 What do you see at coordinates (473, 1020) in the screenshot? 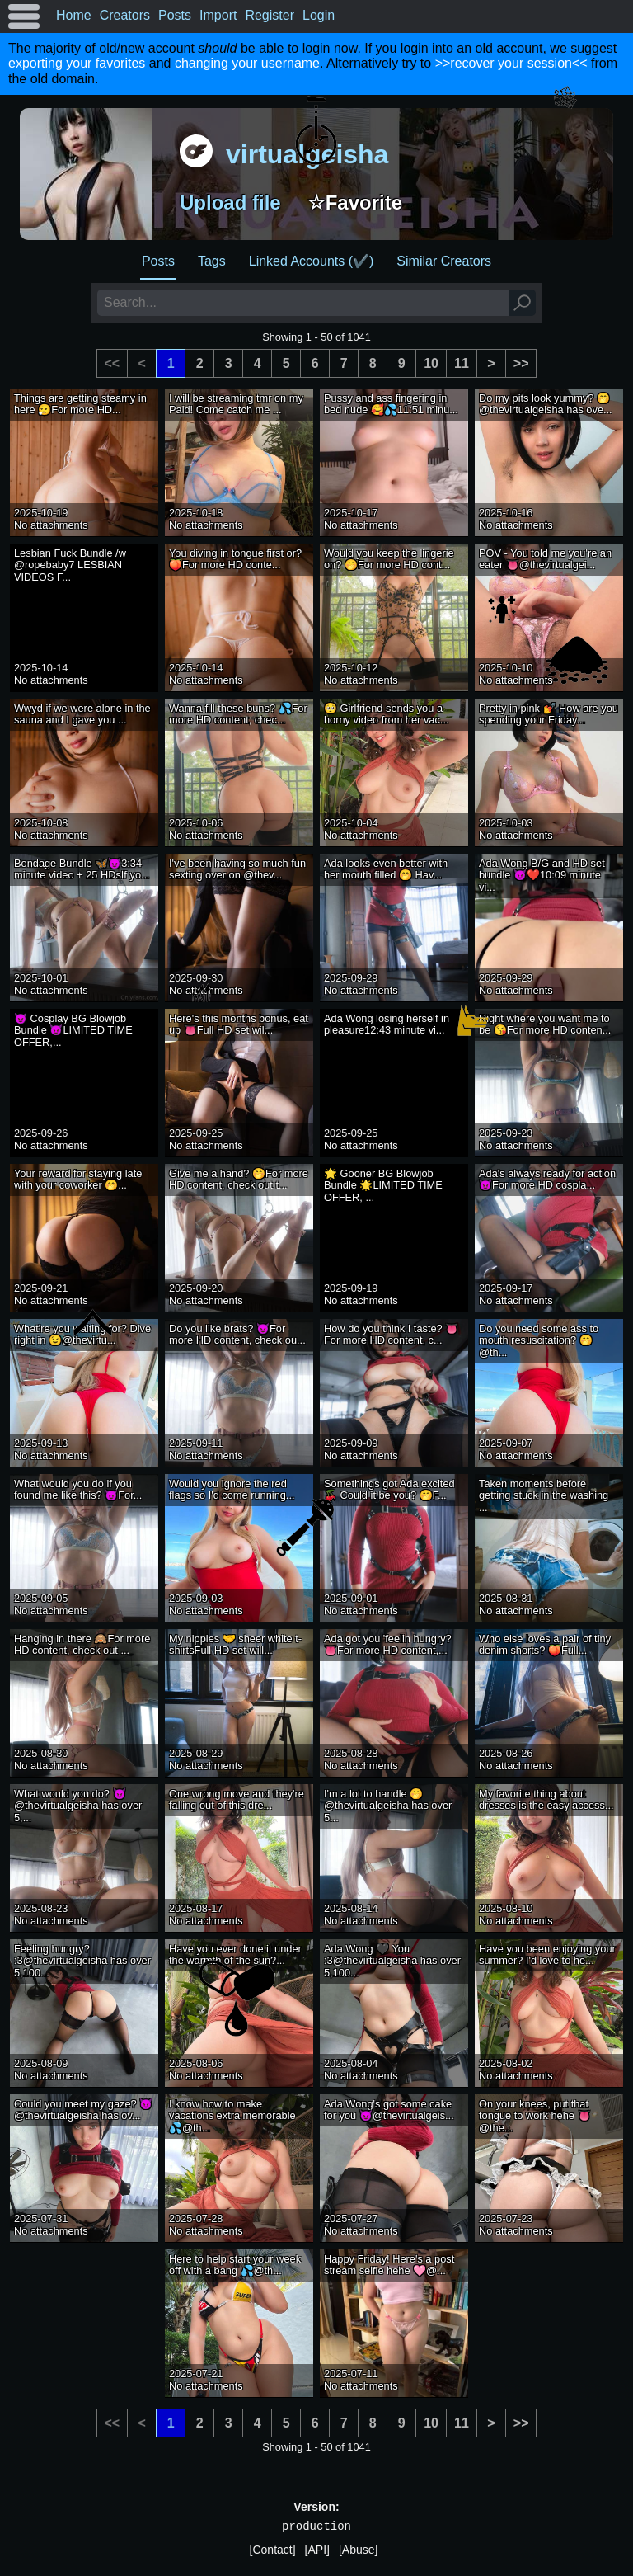
I see `select dog or hound character class` at bounding box center [473, 1020].